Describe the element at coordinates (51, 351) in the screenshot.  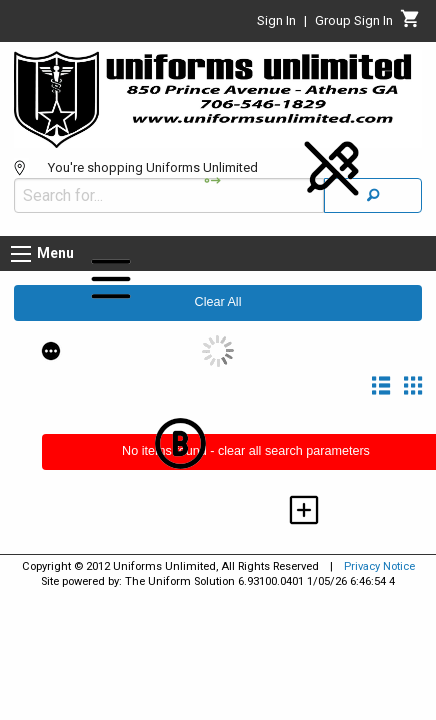
I see `indicates a pending or in-progress status` at that location.